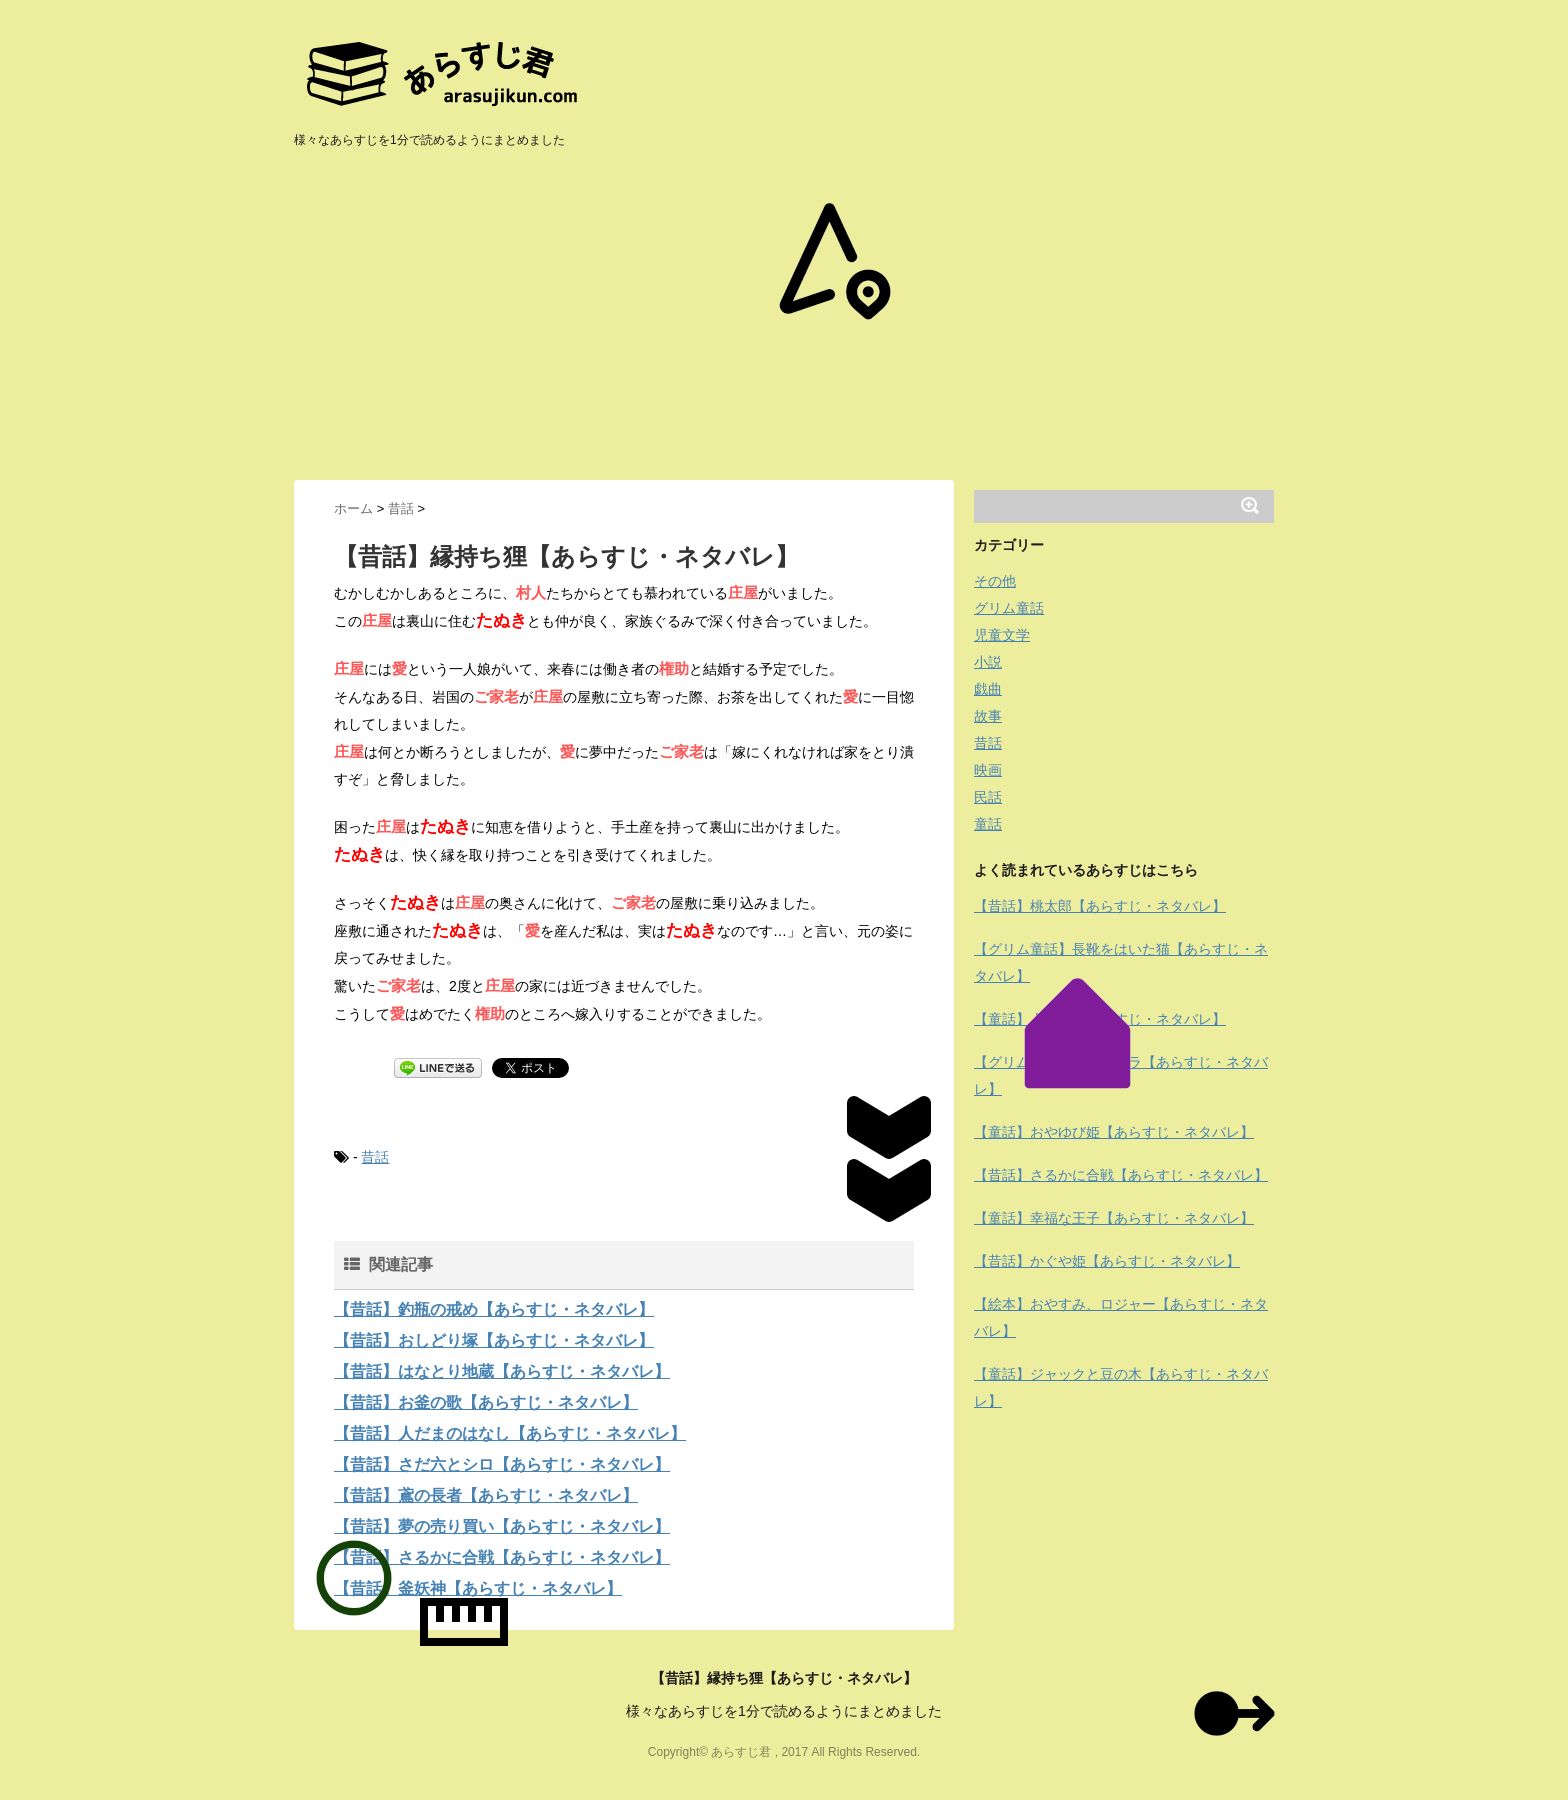 The height and width of the screenshot is (1800, 1568). Describe the element at coordinates (889, 1159) in the screenshot. I see `view your earned badges or achievements` at that location.